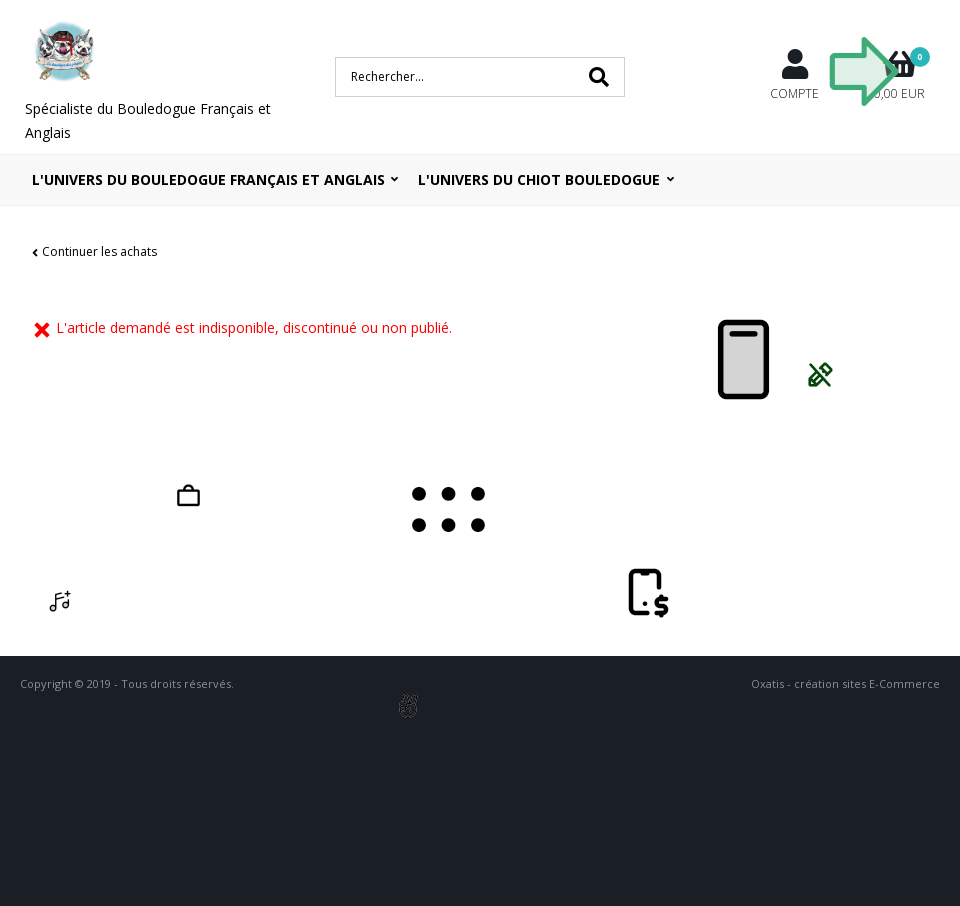  Describe the element at coordinates (60, 601) in the screenshot. I see `add a new song to your library` at that location.